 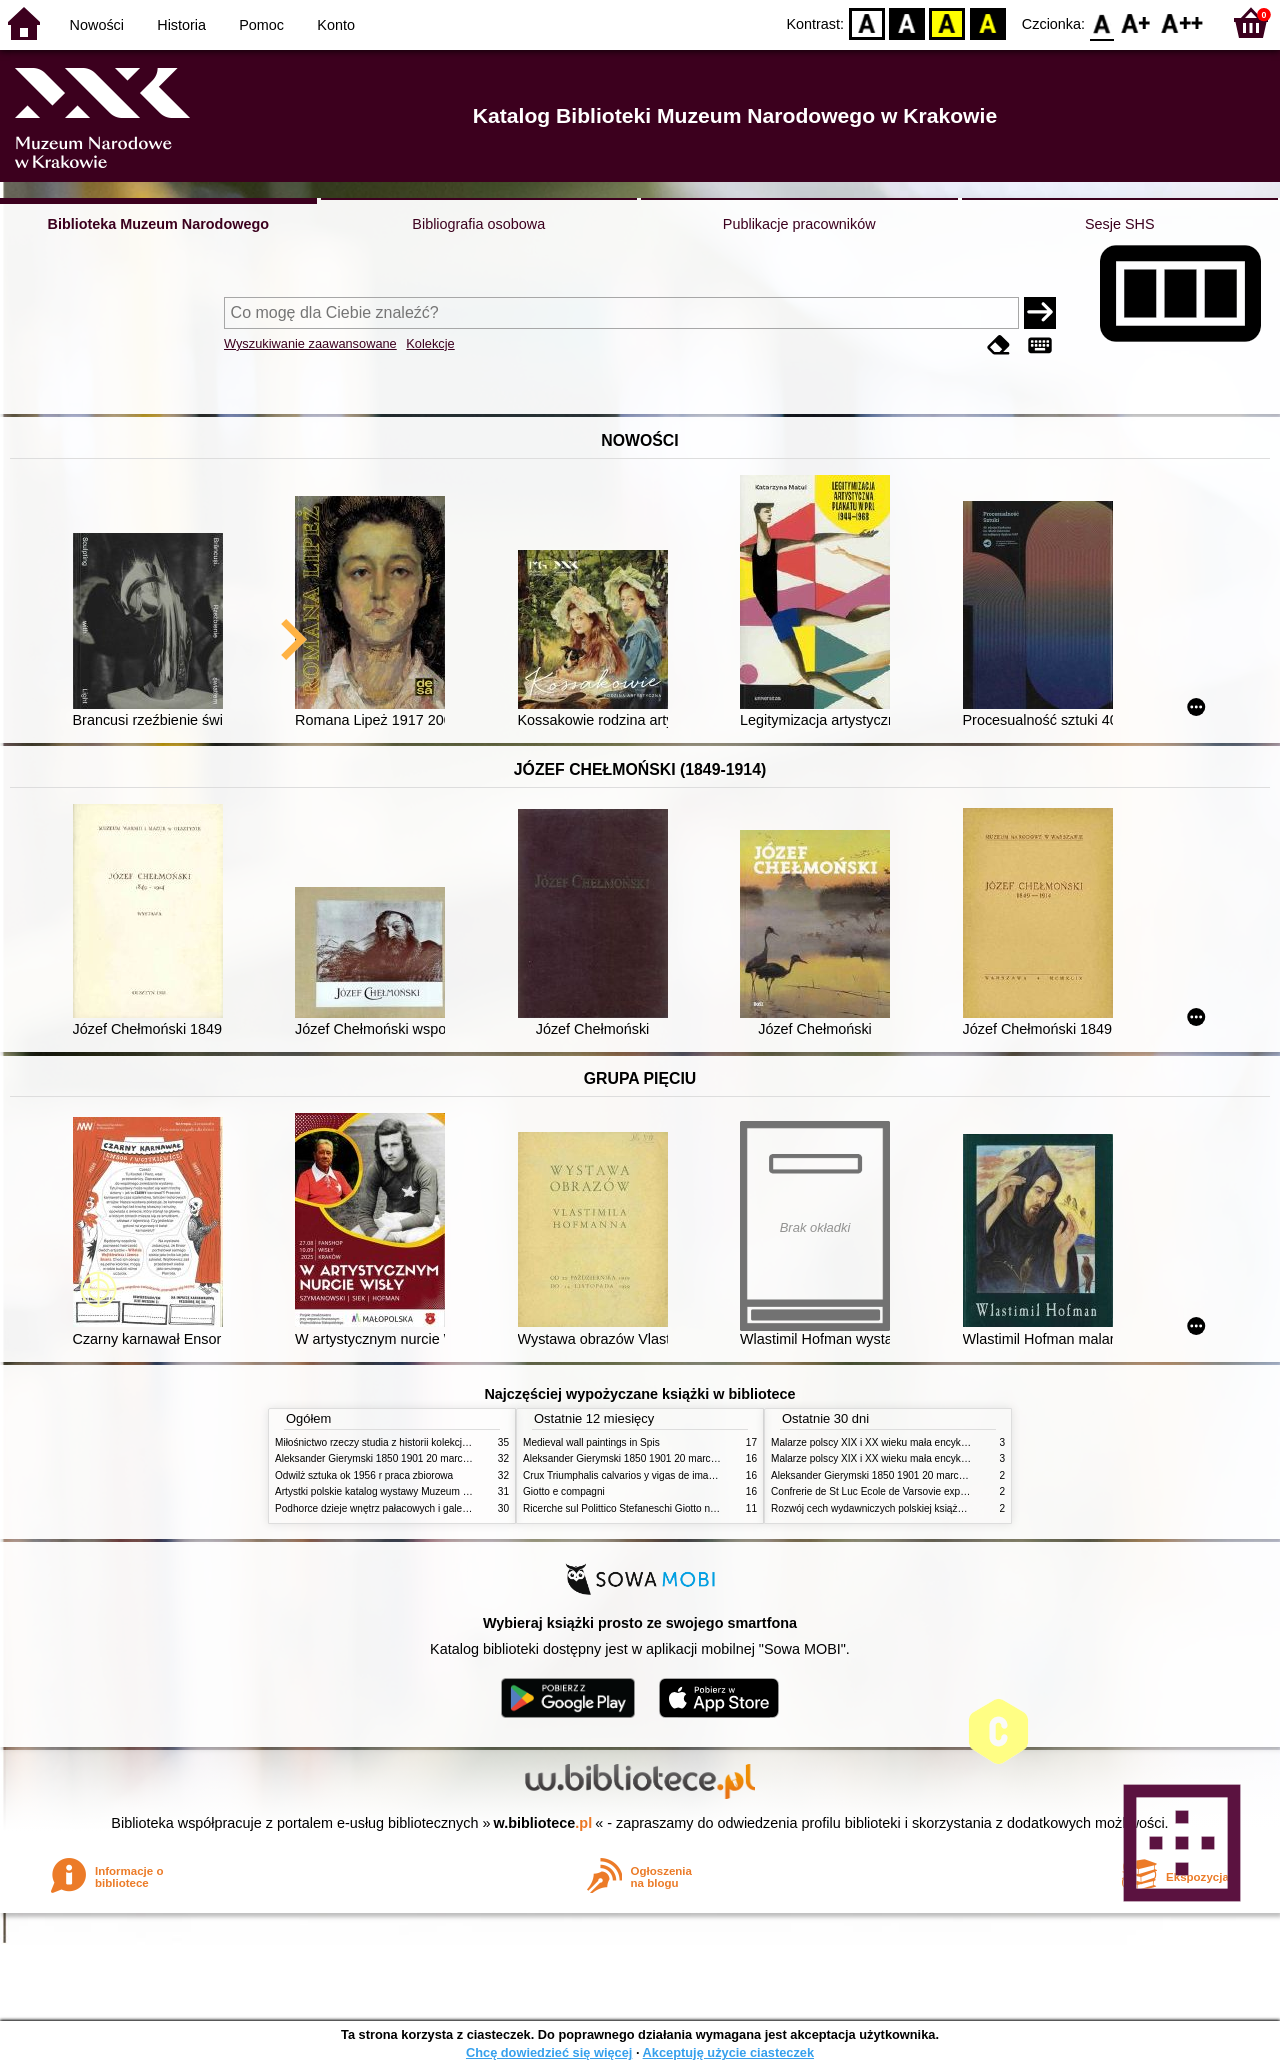 I want to click on apply outer border to selection, so click(x=1182, y=1843).